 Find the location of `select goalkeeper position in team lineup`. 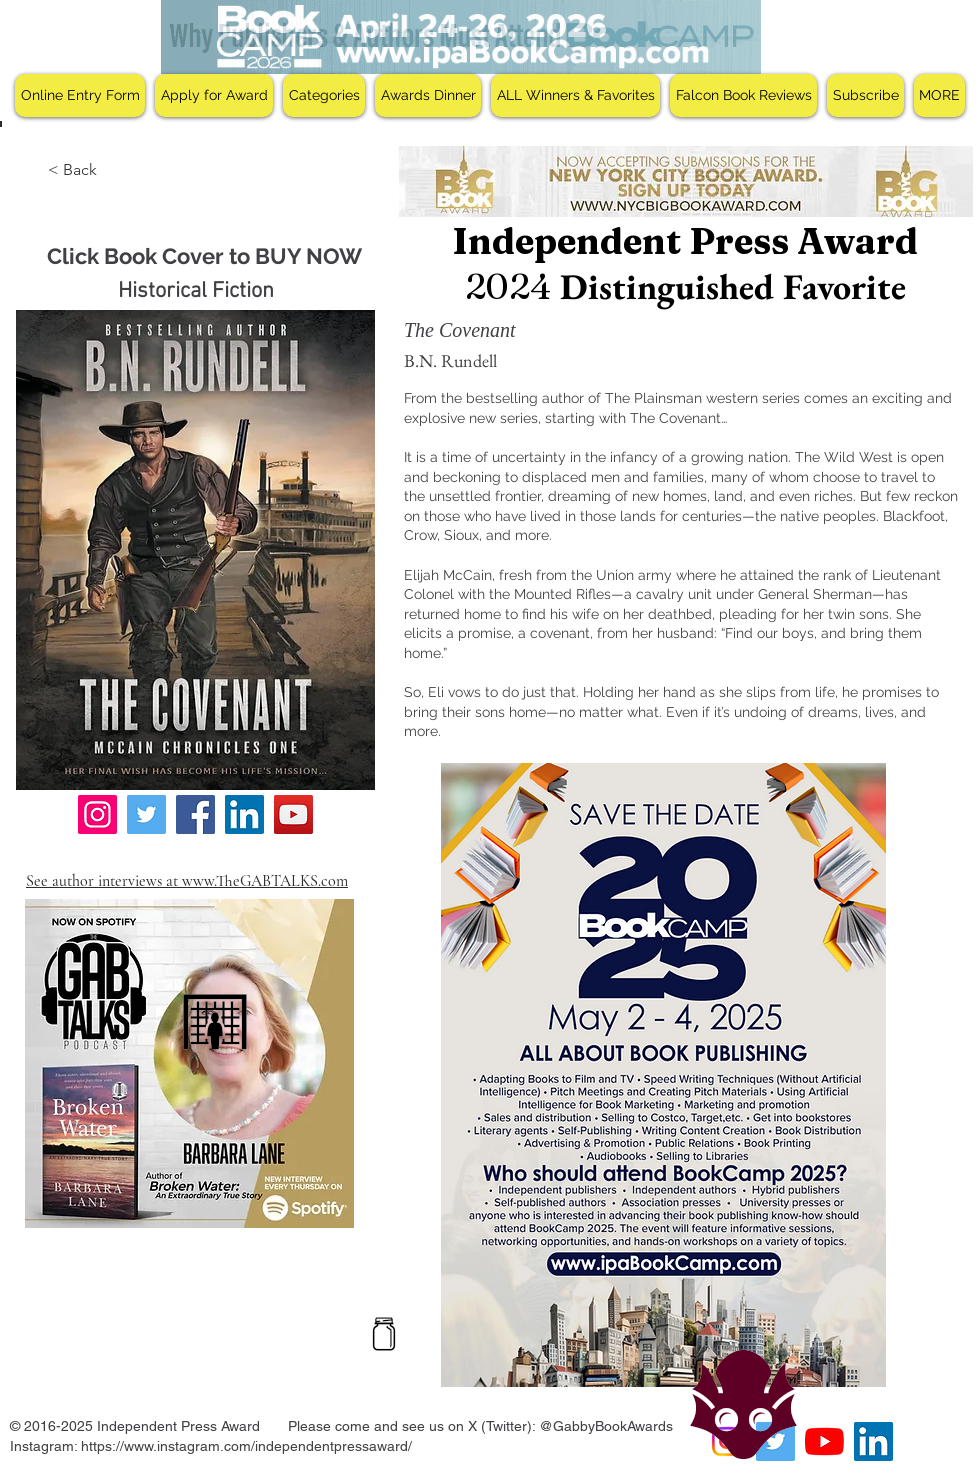

select goalkeeper position in team lineup is located at coordinates (215, 1018).